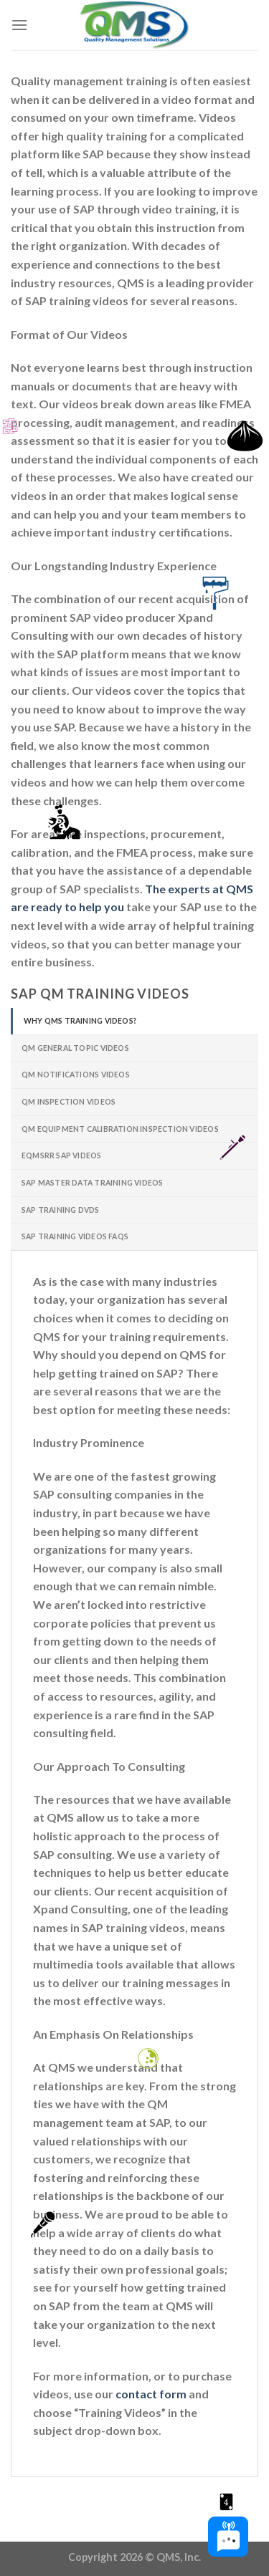 This screenshot has width=269, height=2576. What do you see at coordinates (226, 2501) in the screenshot?
I see `four of diamonds playing card` at bounding box center [226, 2501].